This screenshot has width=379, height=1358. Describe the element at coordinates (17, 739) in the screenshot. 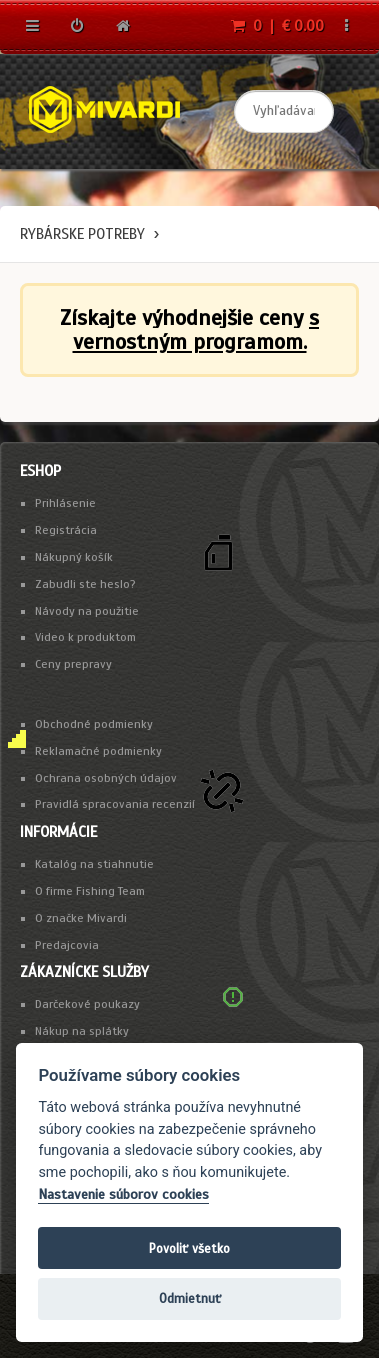

I see `indicates stairs or stairwell location` at that location.